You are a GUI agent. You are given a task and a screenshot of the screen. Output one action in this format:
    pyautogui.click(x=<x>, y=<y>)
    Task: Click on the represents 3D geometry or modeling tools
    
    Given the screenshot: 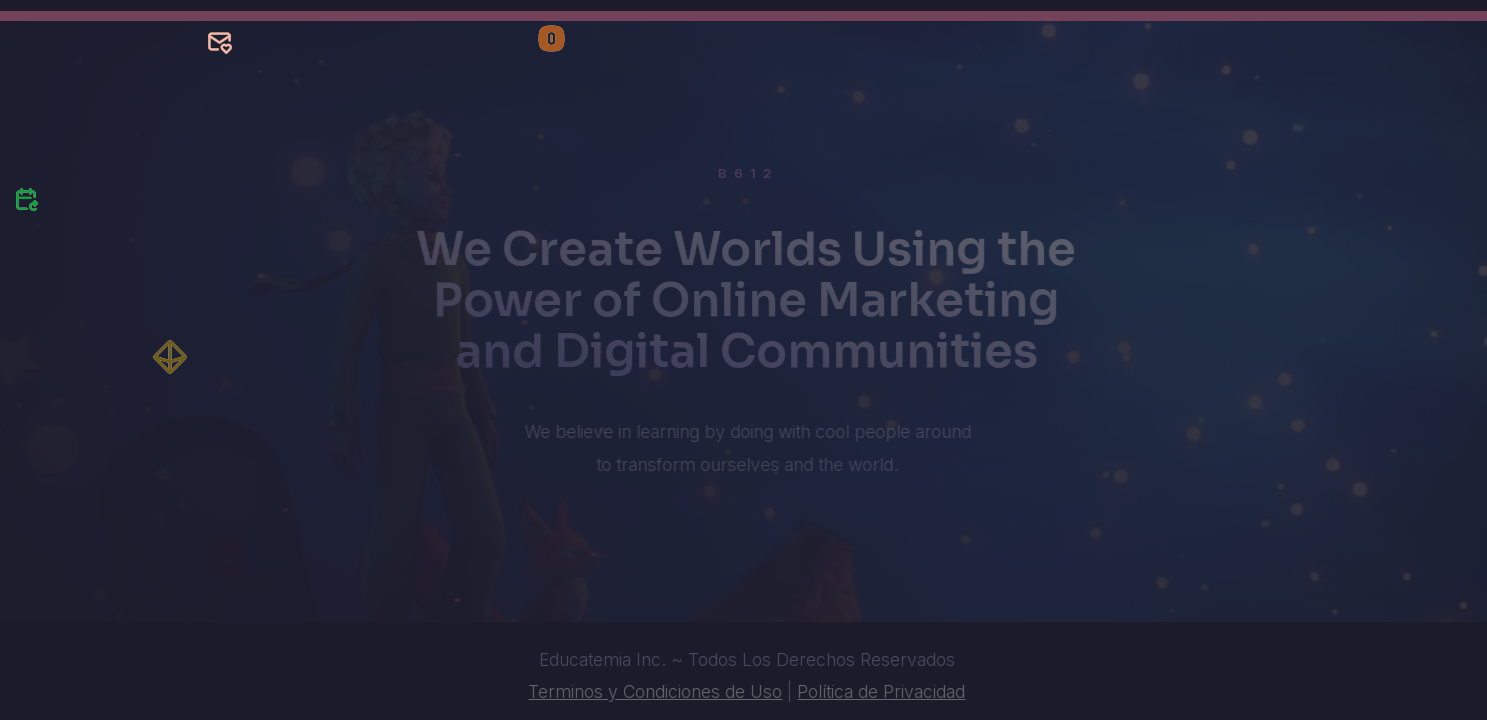 What is the action you would take?
    pyautogui.click(x=170, y=357)
    